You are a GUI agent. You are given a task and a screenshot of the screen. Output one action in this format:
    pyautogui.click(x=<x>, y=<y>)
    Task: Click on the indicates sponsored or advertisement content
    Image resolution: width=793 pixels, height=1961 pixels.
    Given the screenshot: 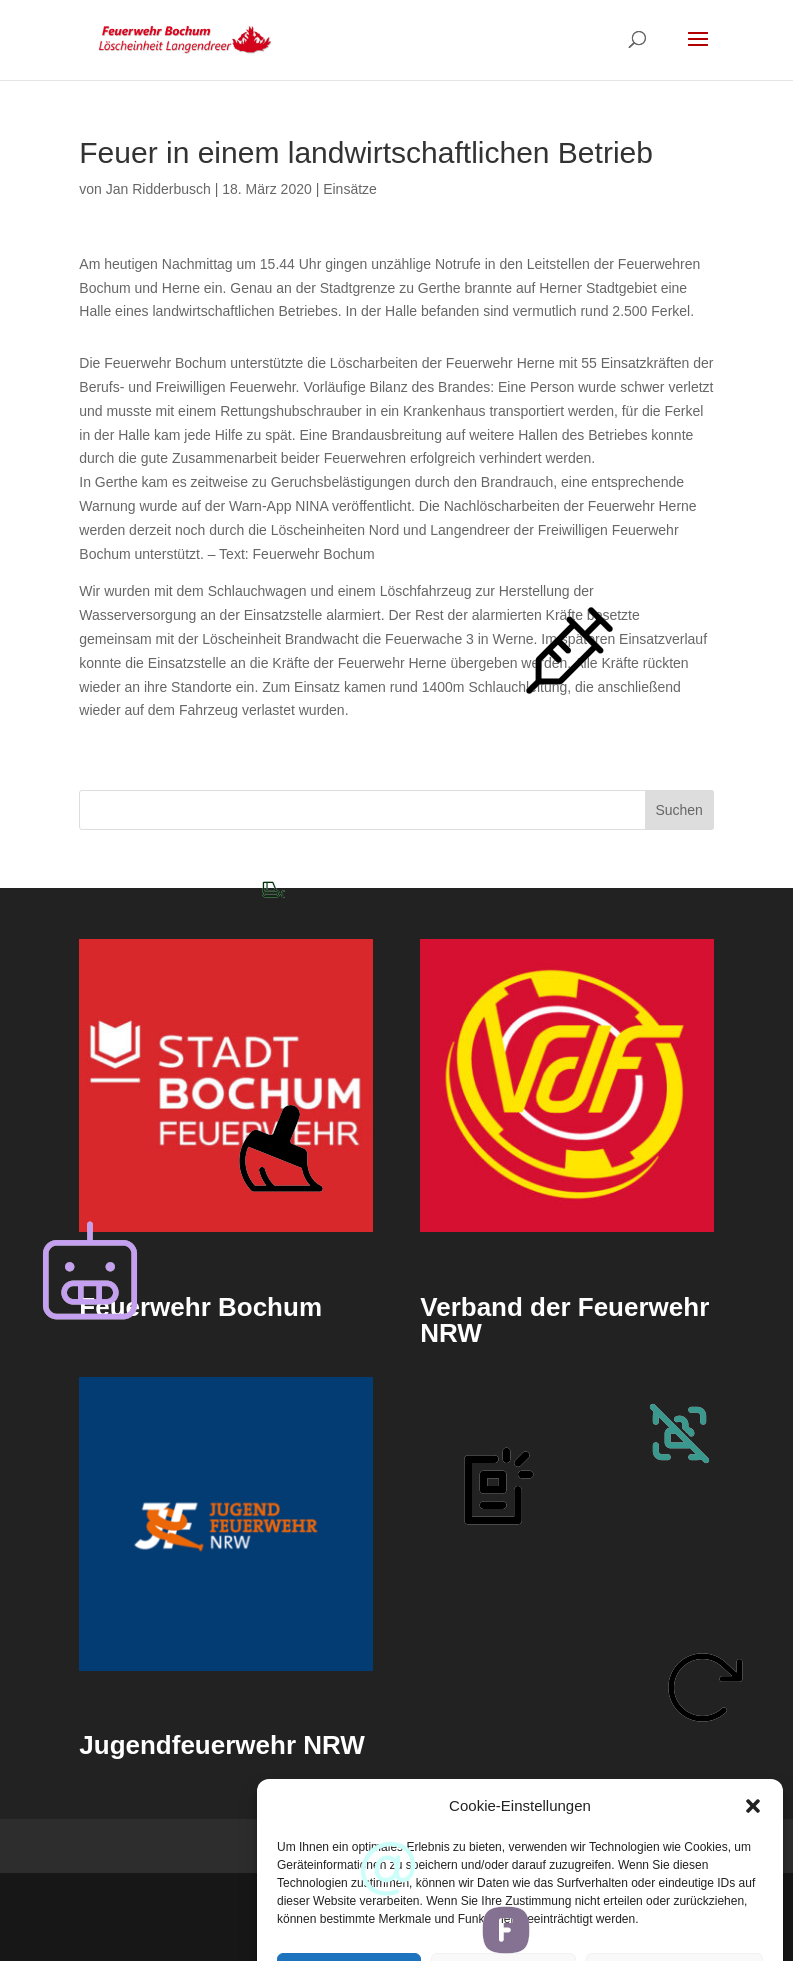 What is the action you would take?
    pyautogui.click(x=495, y=1486)
    